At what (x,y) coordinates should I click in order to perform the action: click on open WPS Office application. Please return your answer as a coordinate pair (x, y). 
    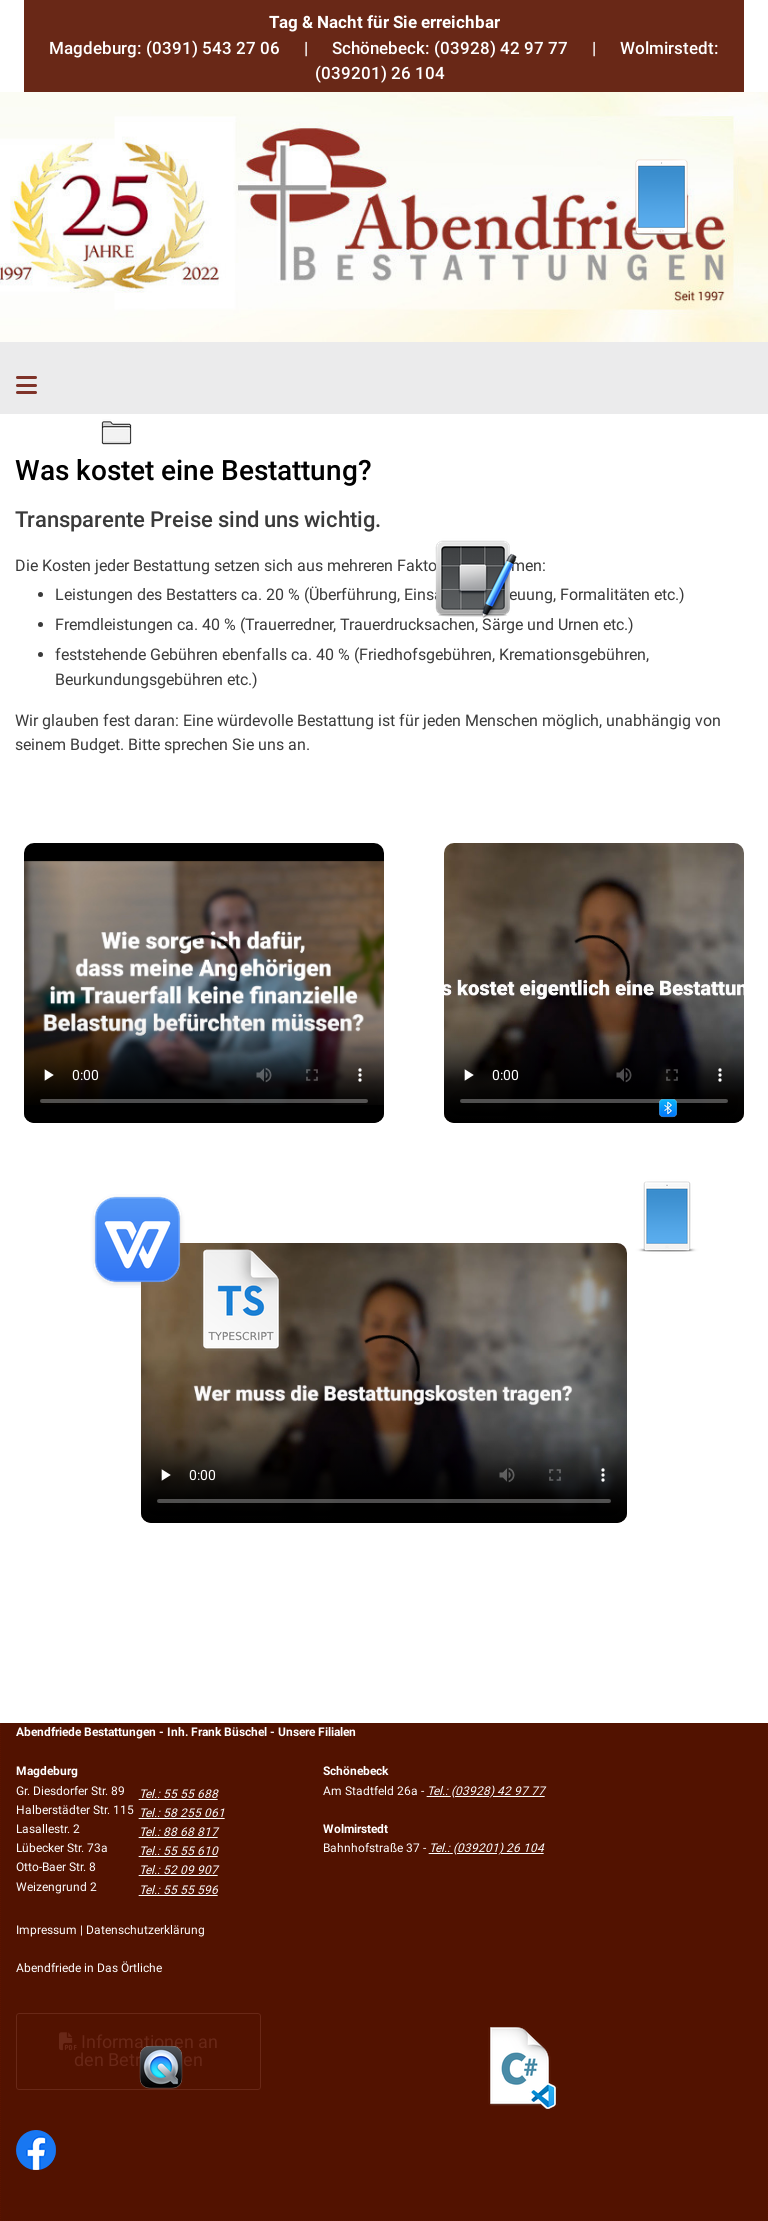
    Looking at the image, I should click on (137, 1239).